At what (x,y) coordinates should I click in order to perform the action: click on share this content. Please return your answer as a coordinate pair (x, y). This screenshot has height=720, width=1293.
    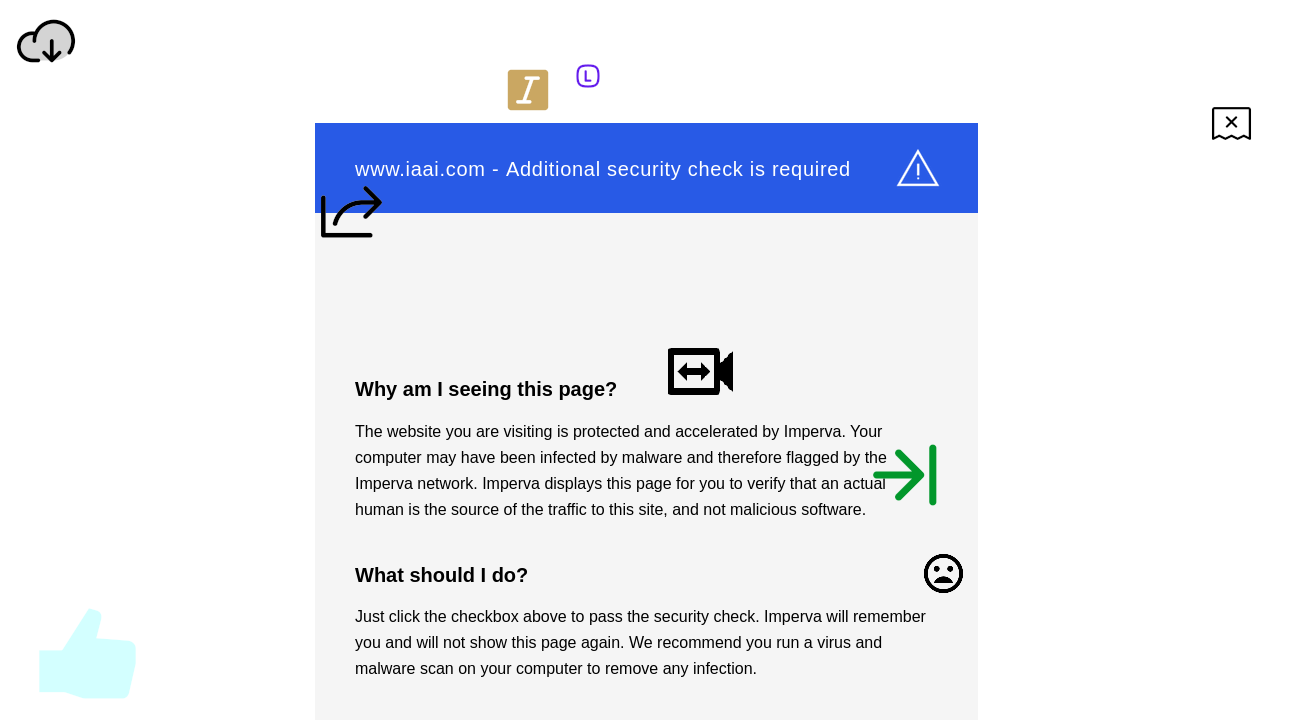
    Looking at the image, I should click on (351, 209).